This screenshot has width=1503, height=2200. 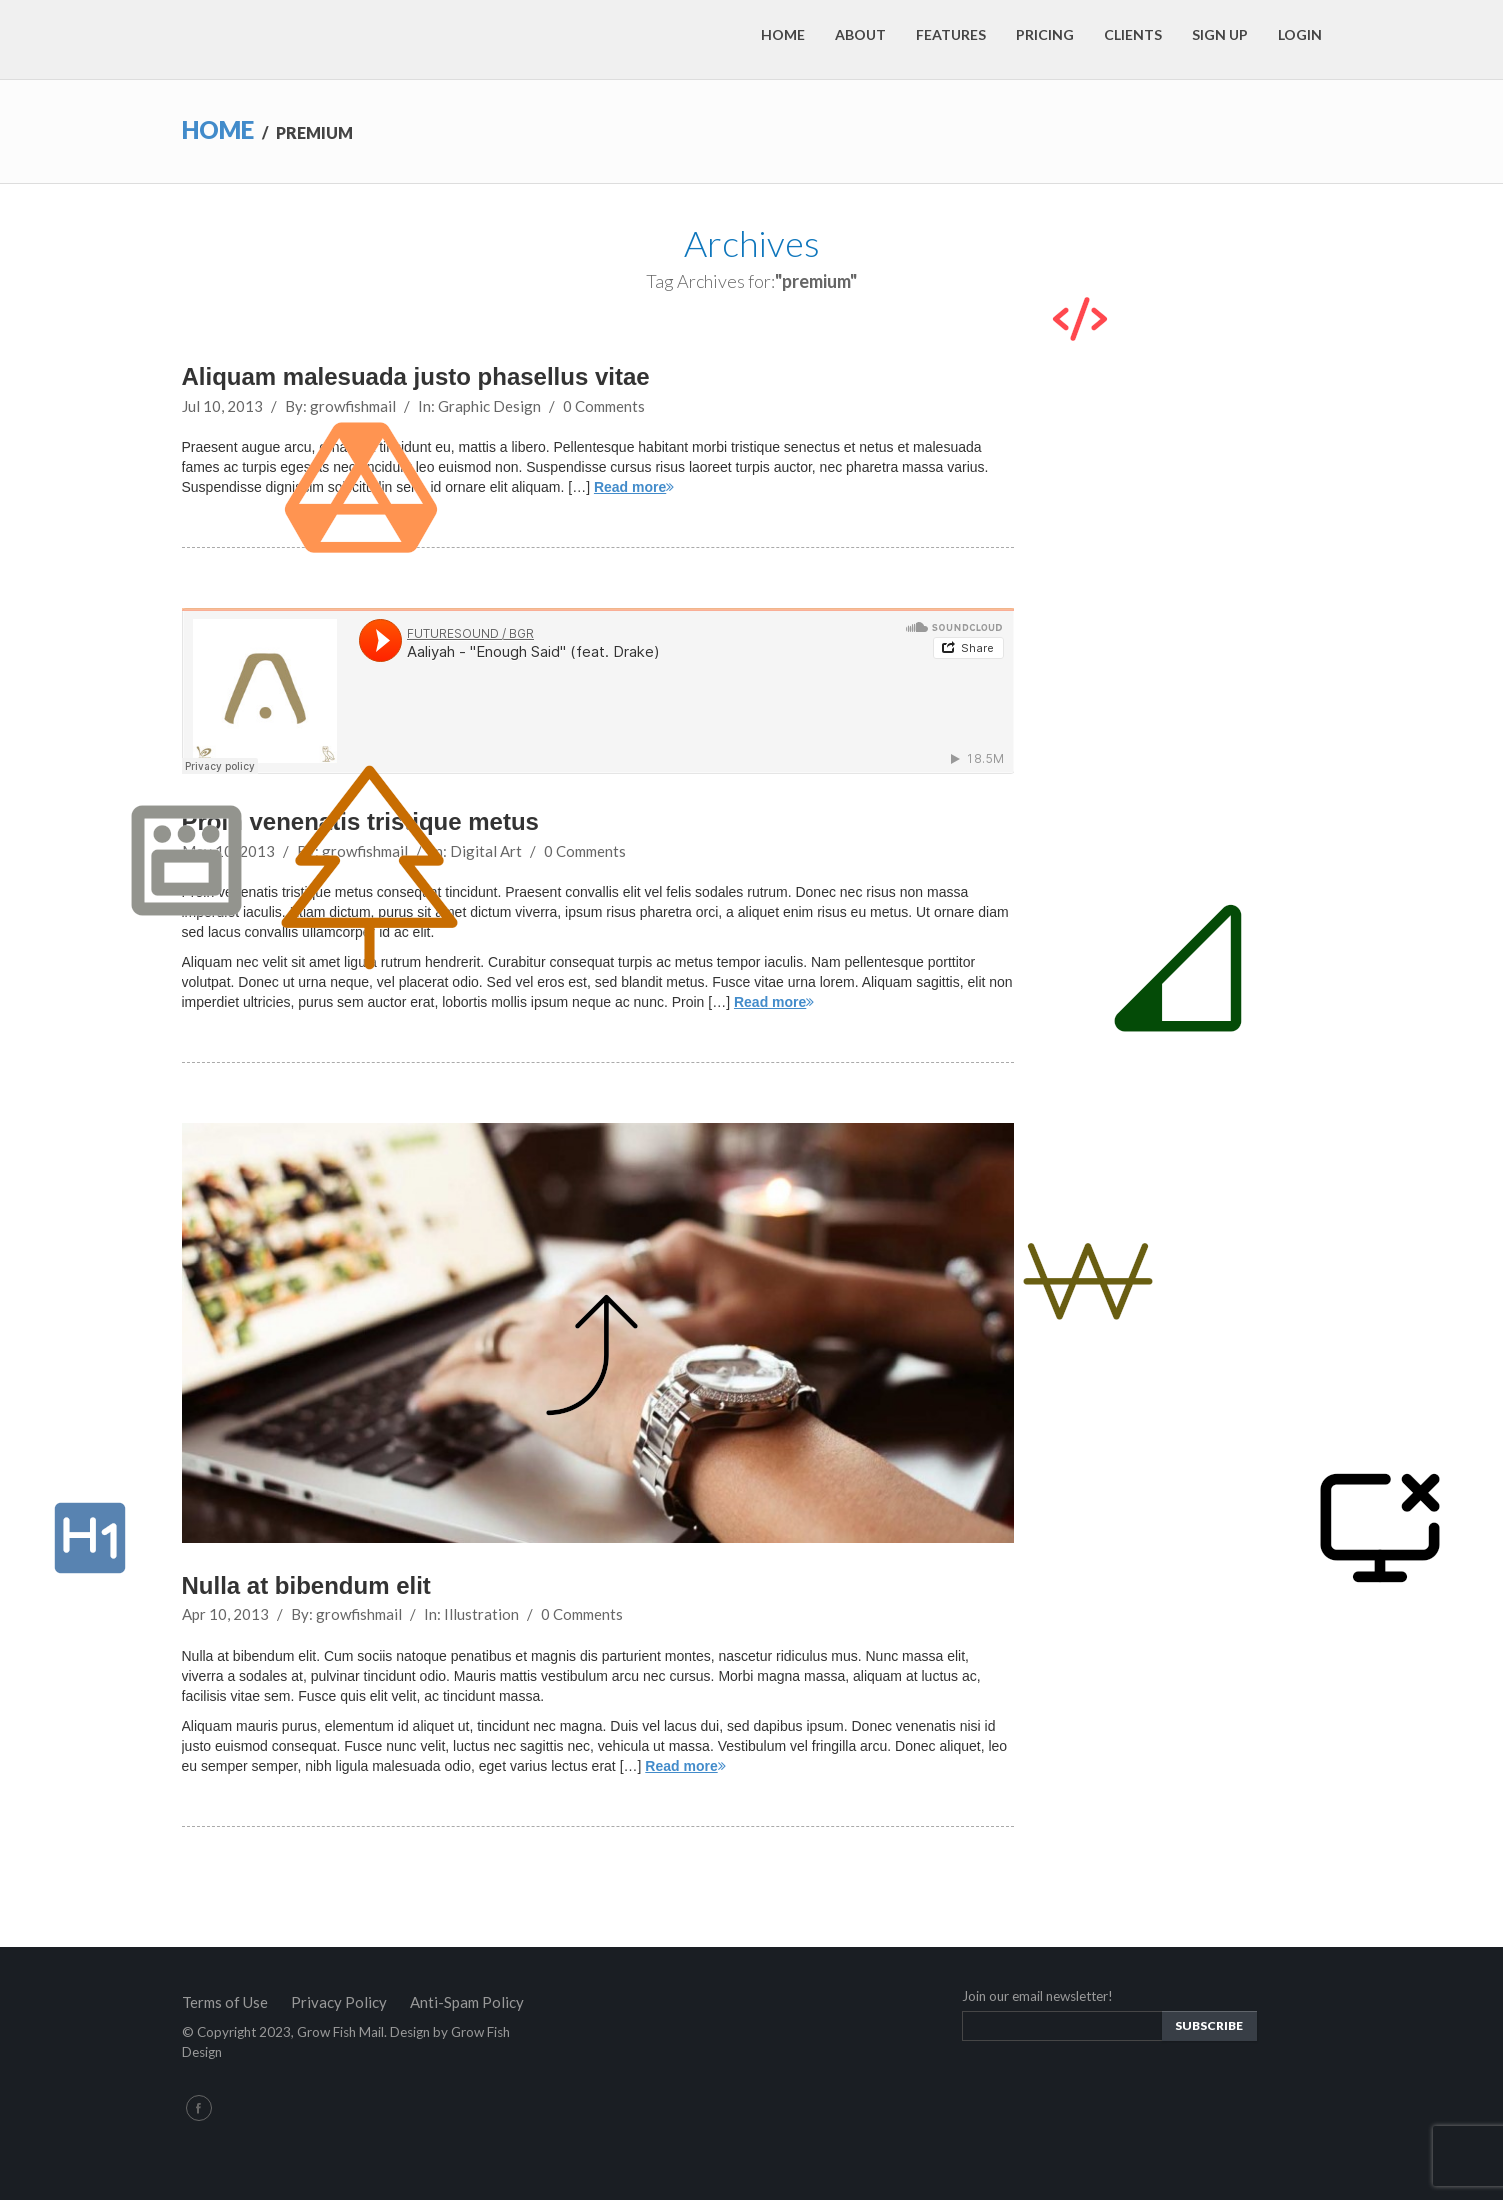 I want to click on view or edit source code, so click(x=1080, y=319).